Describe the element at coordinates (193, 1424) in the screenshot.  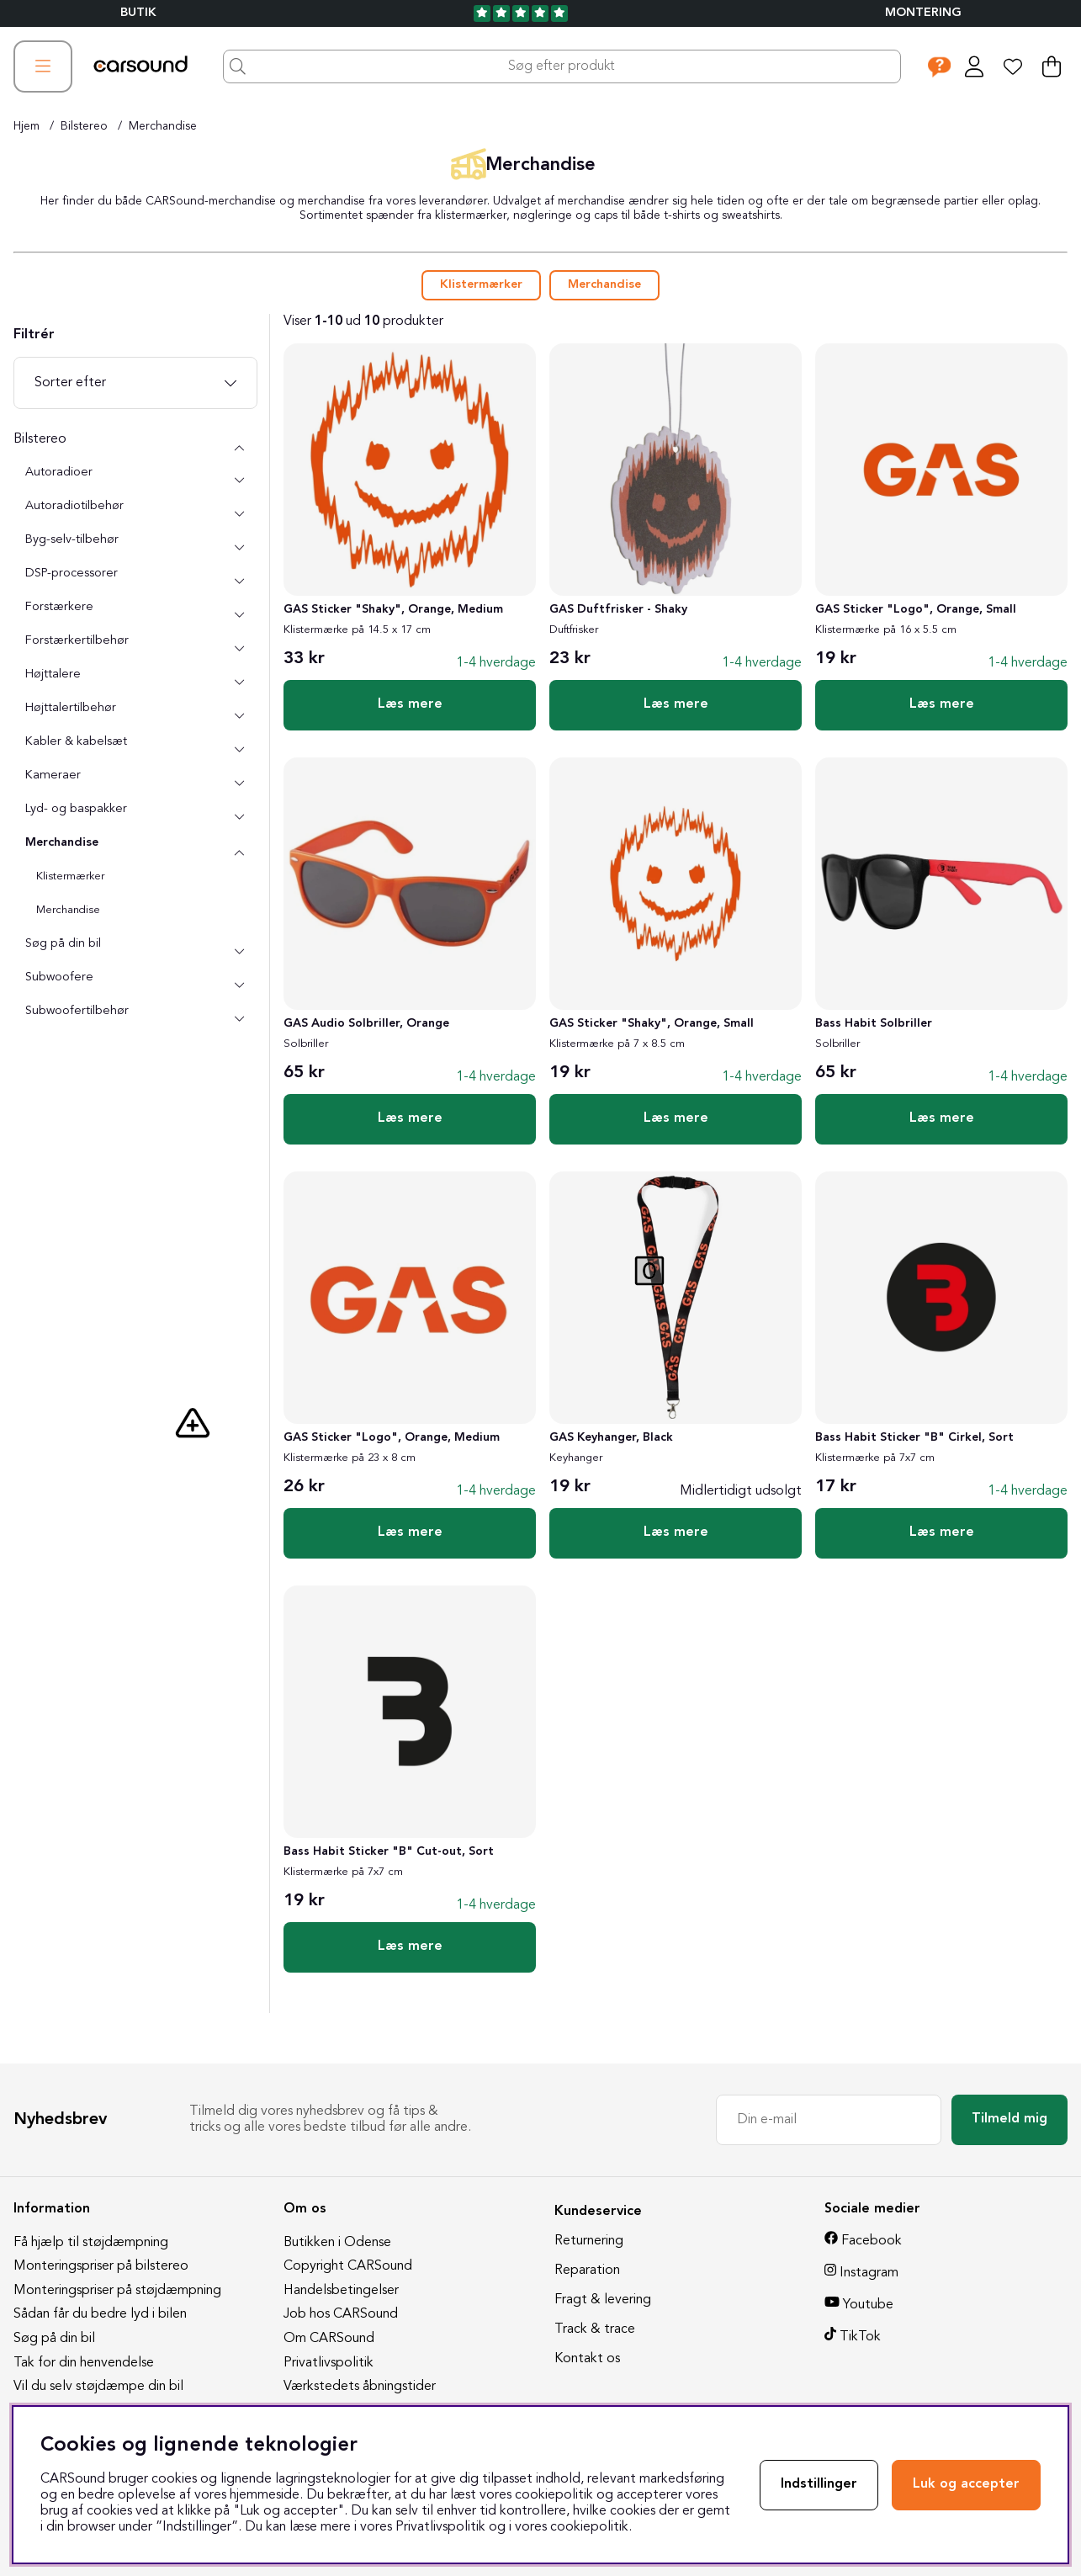
I see `add a new warning or alert` at that location.